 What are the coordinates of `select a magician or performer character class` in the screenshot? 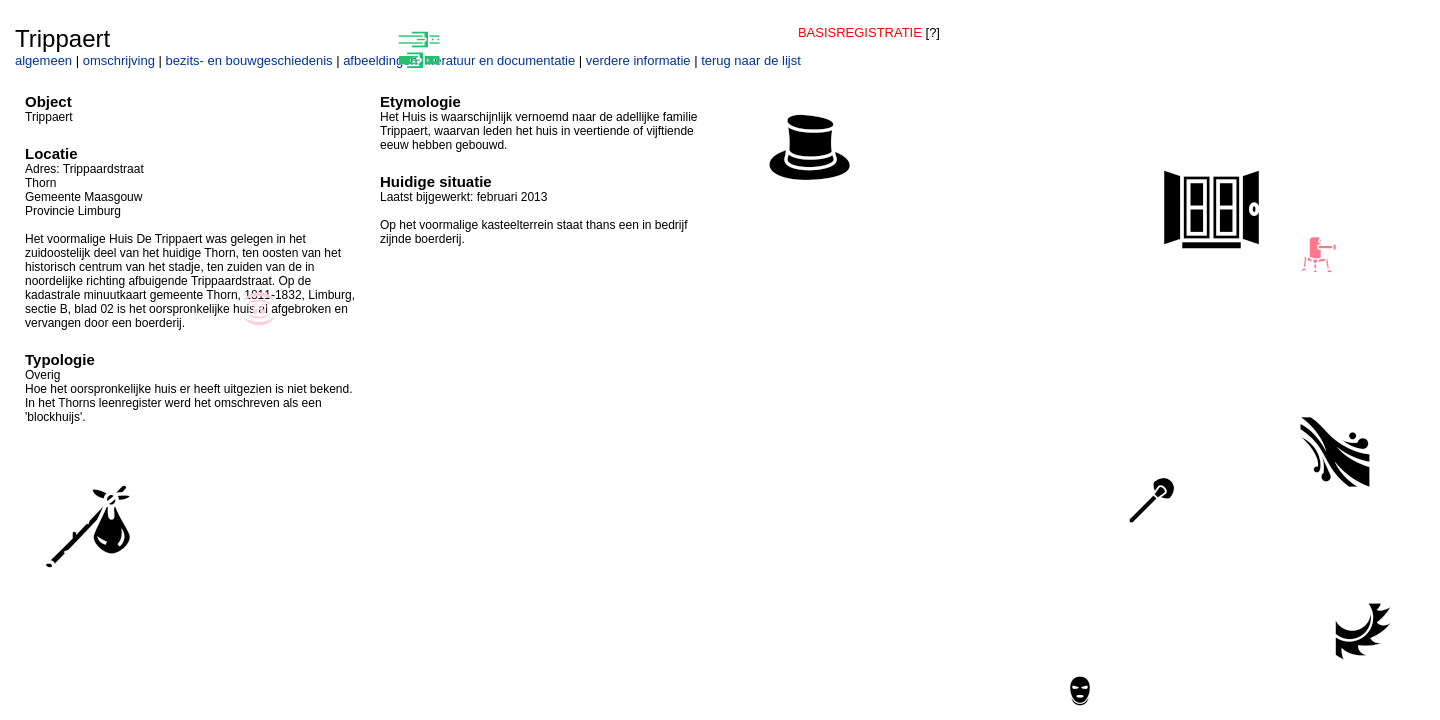 It's located at (809, 148).